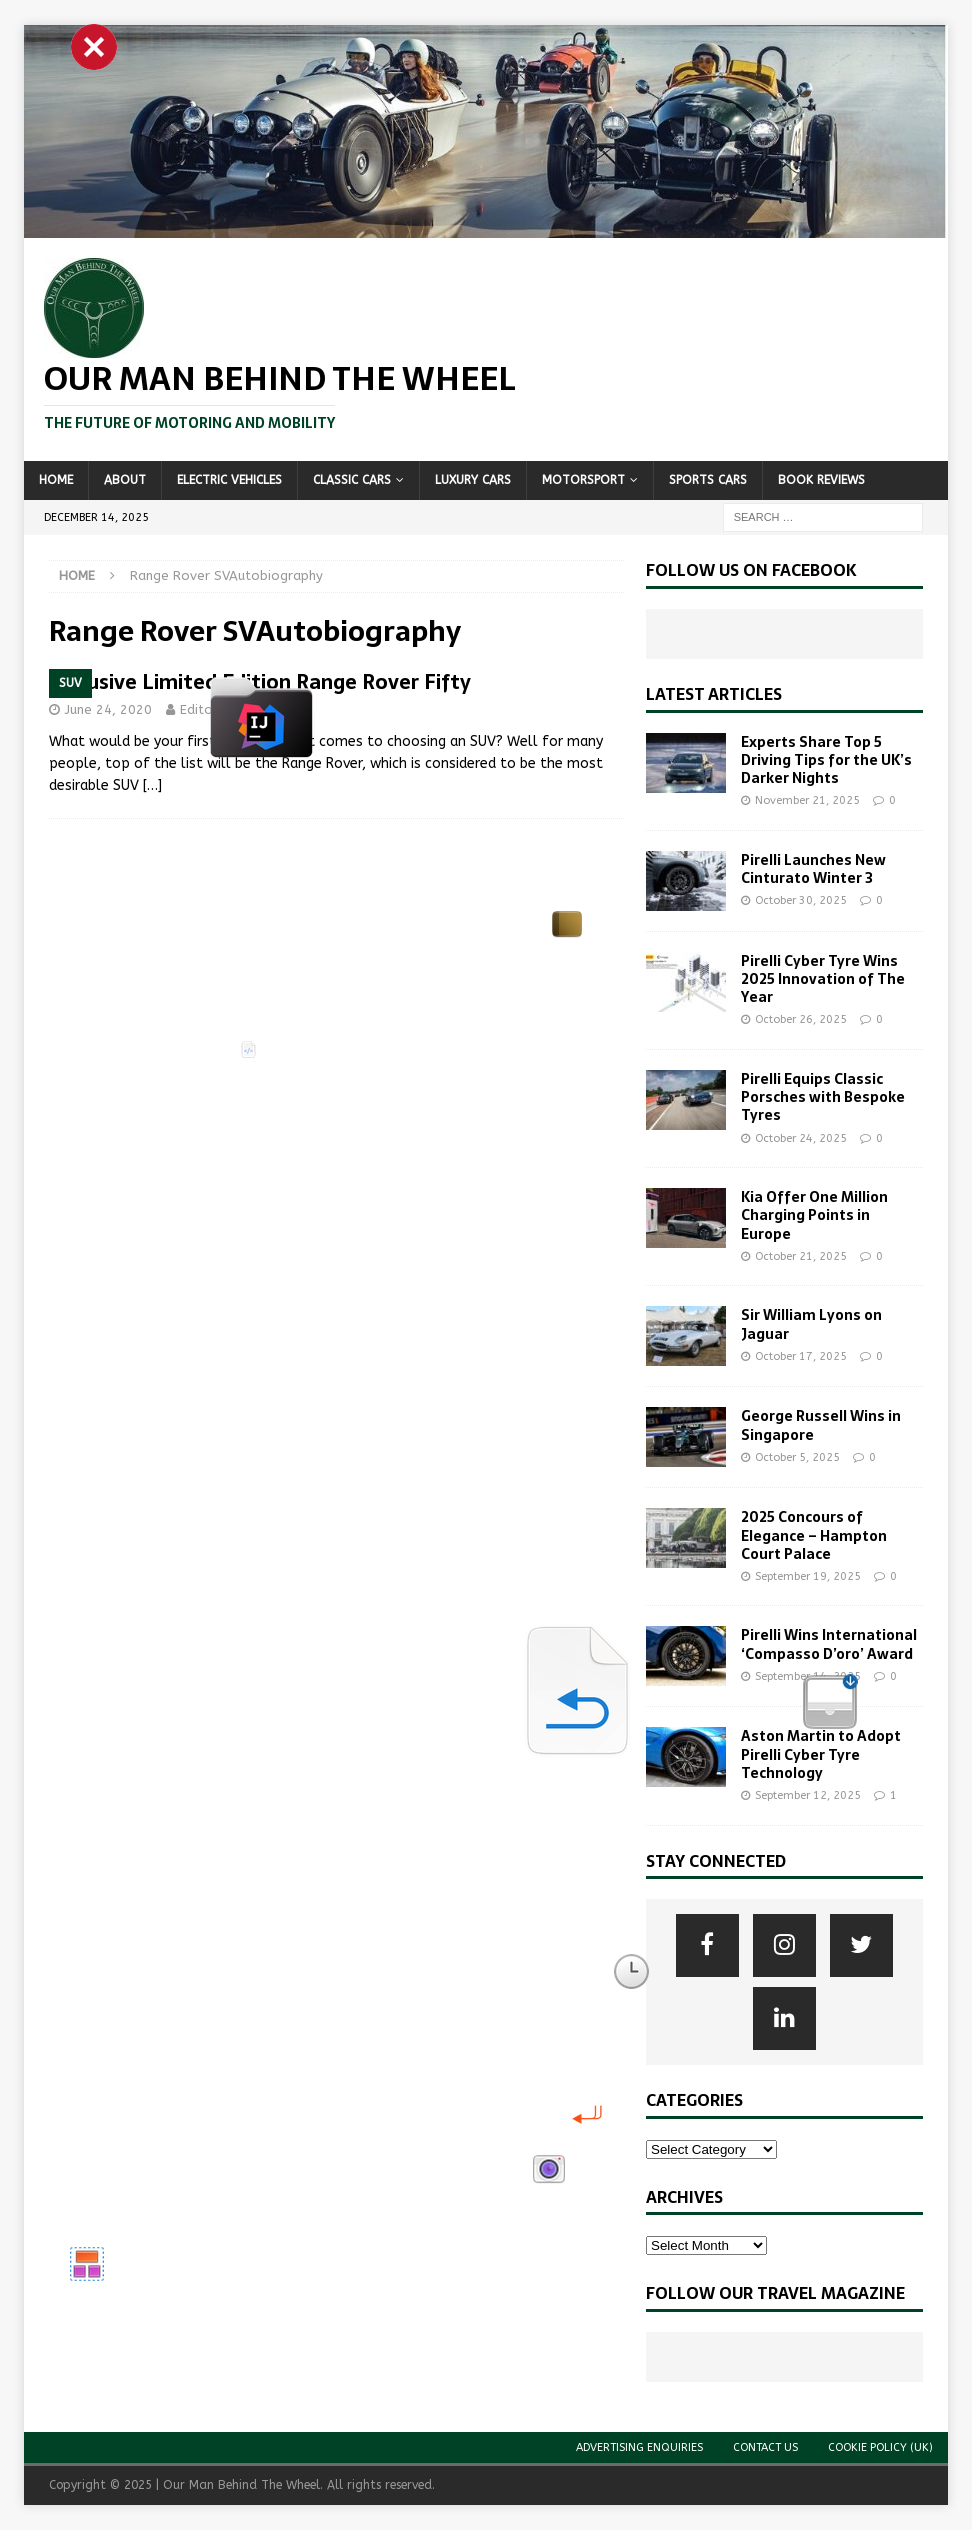 The width and height of the screenshot is (972, 2530). I want to click on indicates a time-sensitive or scheduled item, so click(631, 1971).